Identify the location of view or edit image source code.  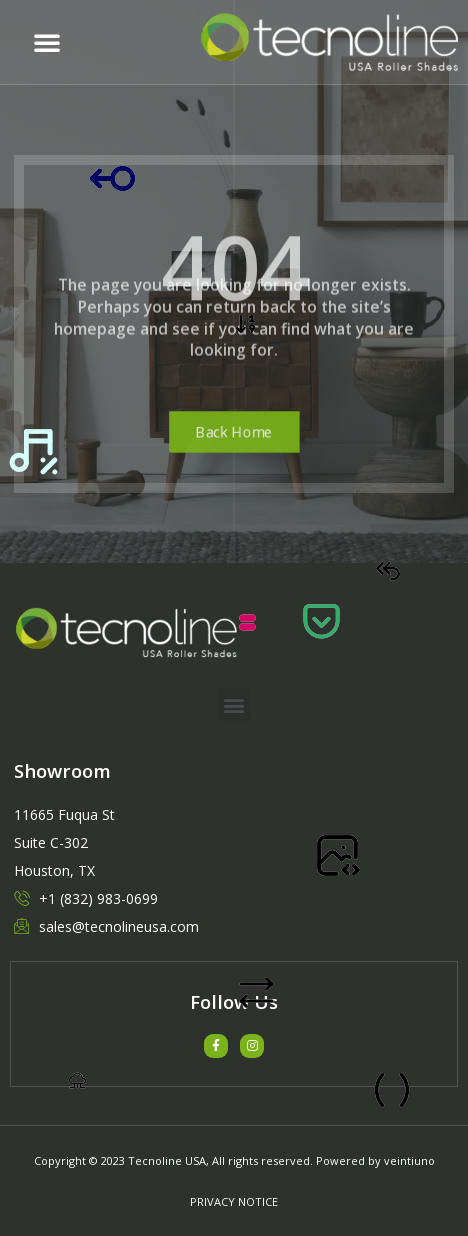
(337, 855).